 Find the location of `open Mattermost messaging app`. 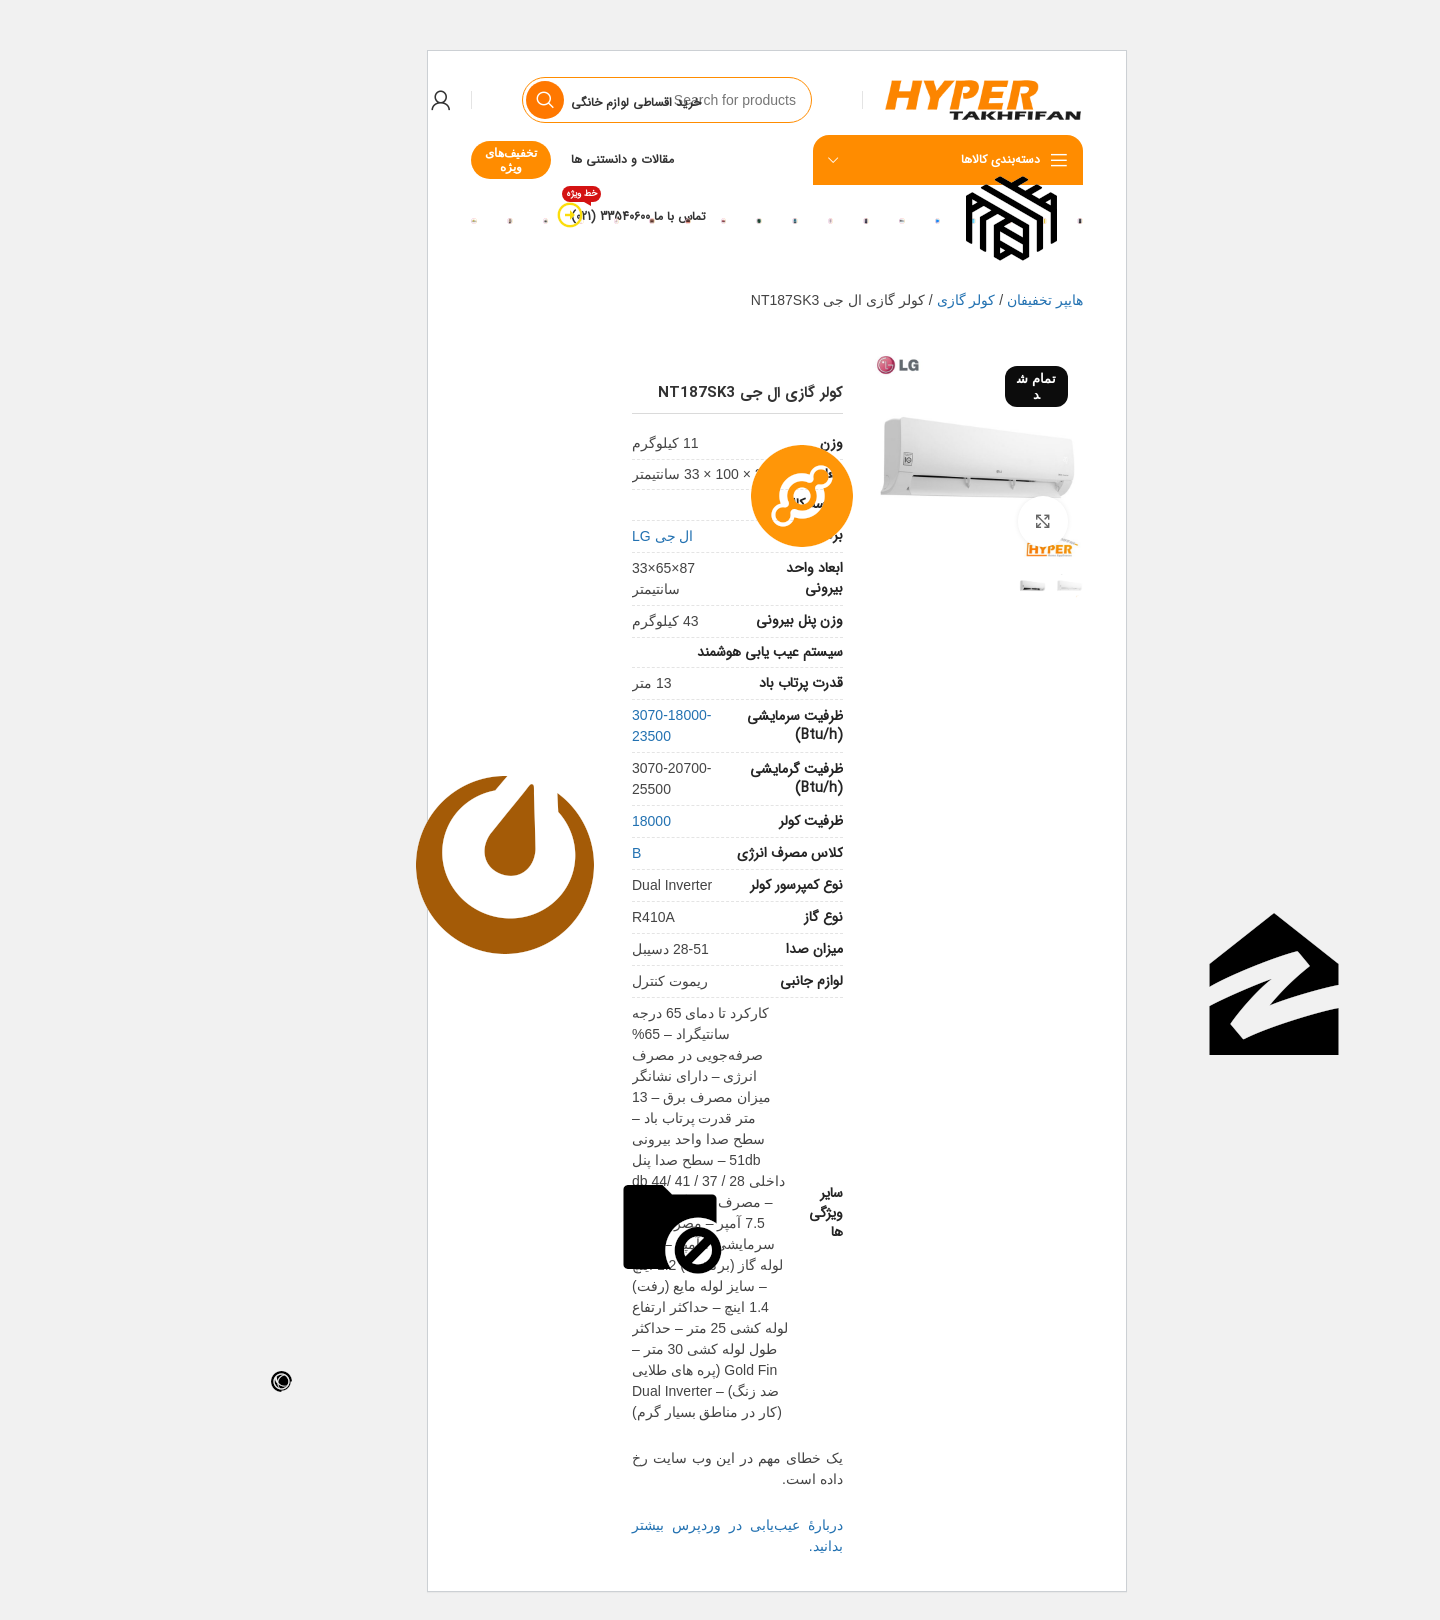

open Mattermost messaging app is located at coordinates (505, 865).